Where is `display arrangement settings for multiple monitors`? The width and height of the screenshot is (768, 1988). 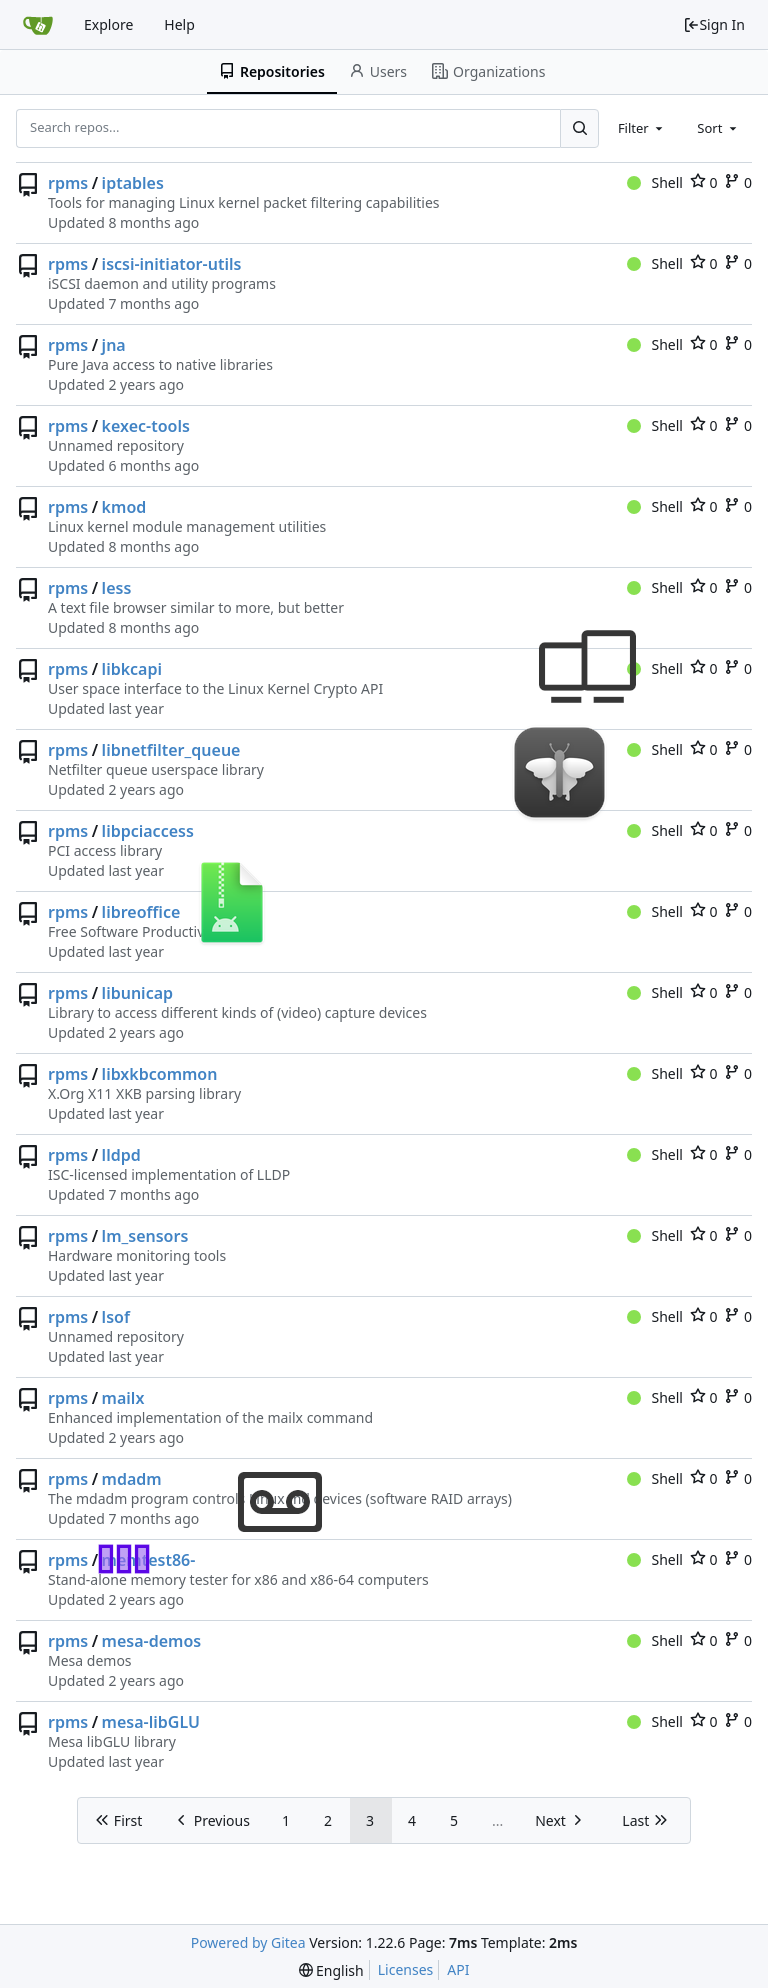 display arrangement settings for multiple monitors is located at coordinates (587, 666).